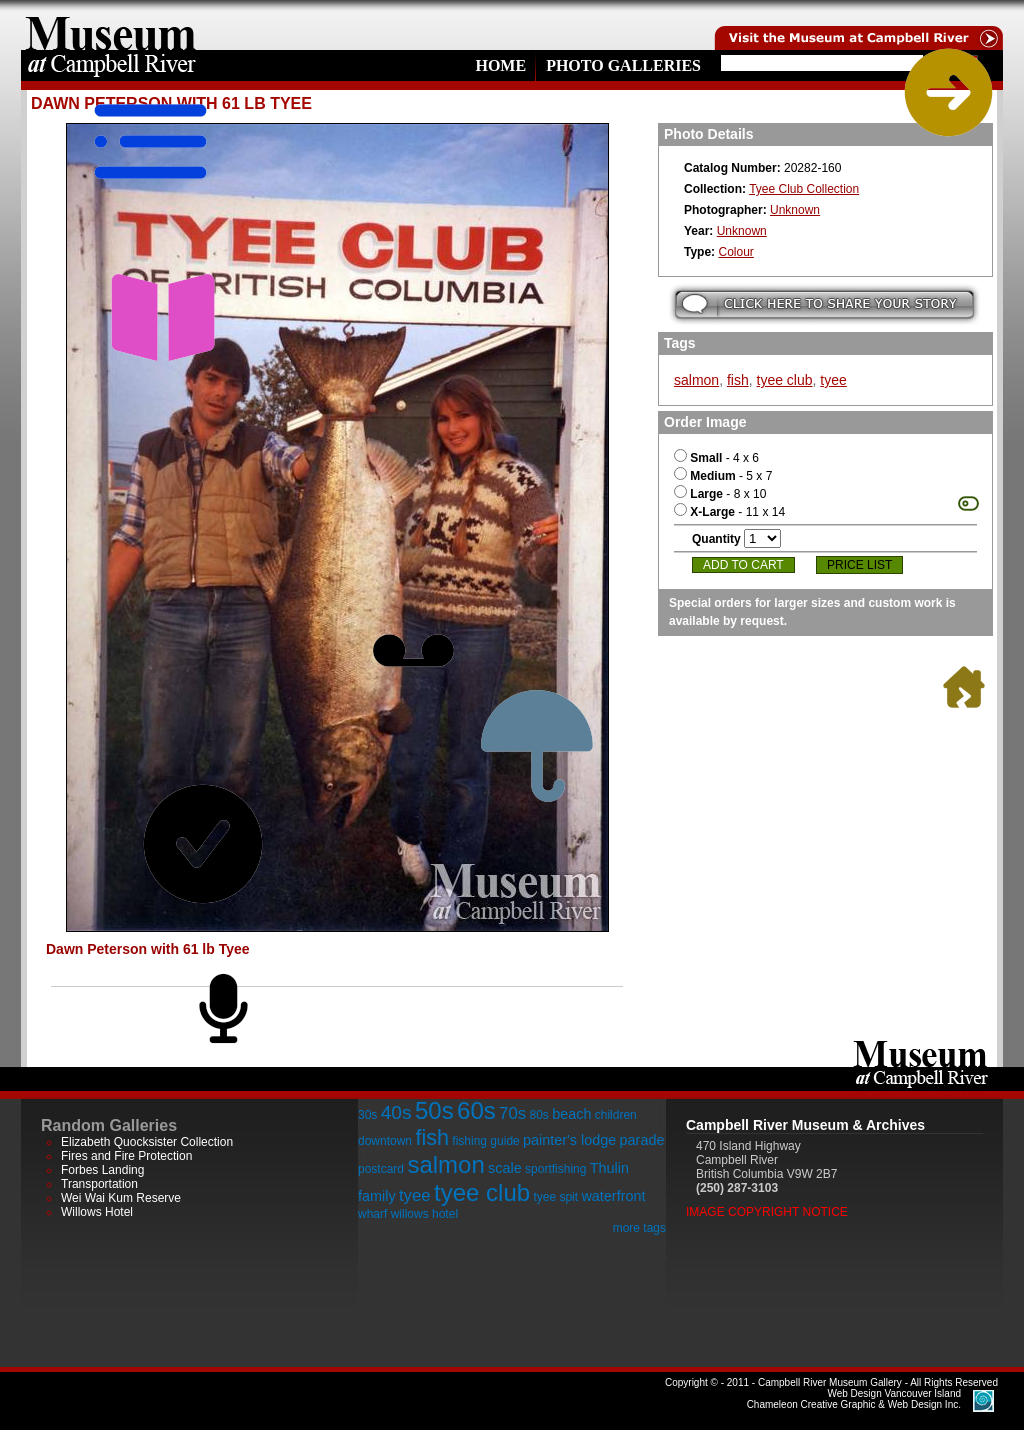  I want to click on toggle switch in off position, so click(968, 503).